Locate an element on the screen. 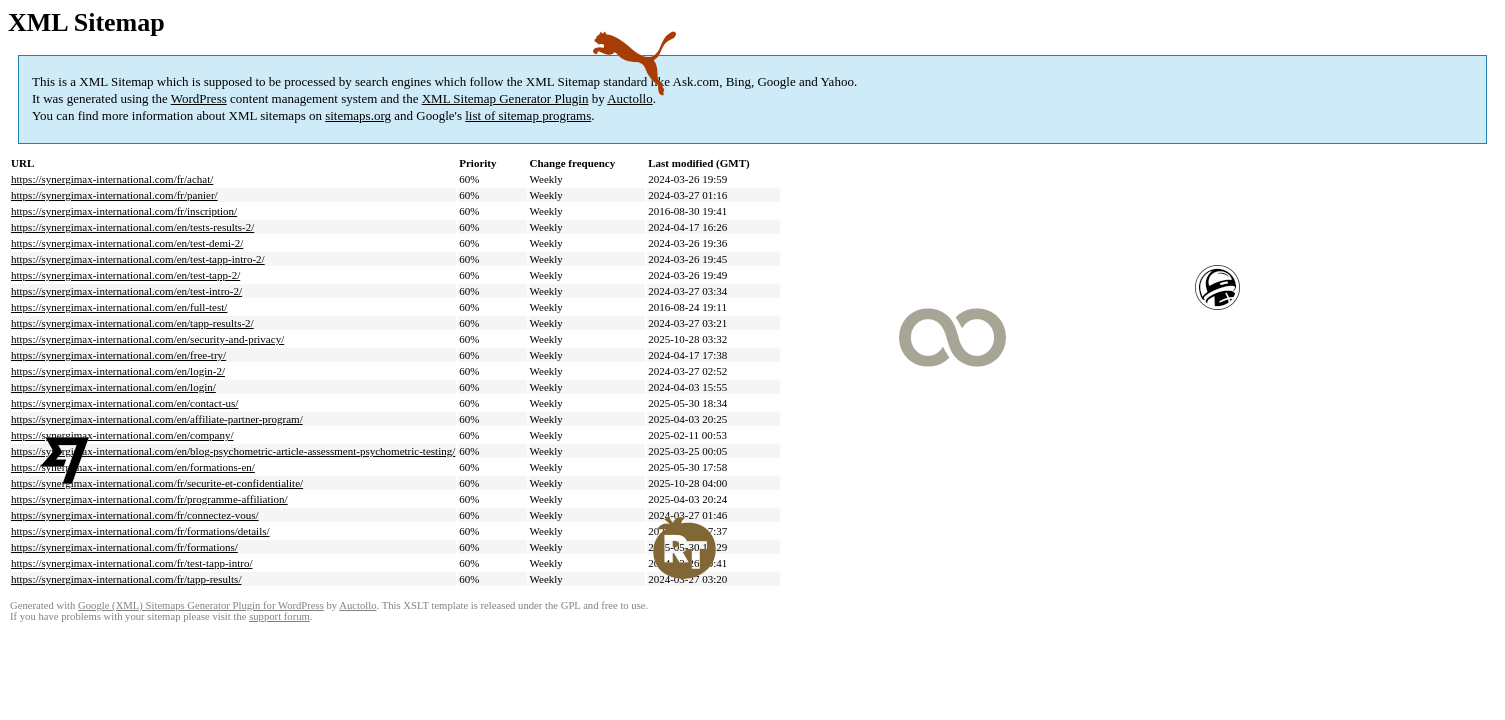 The width and height of the screenshot is (1505, 720). visit the Puma website or app is located at coordinates (634, 63).